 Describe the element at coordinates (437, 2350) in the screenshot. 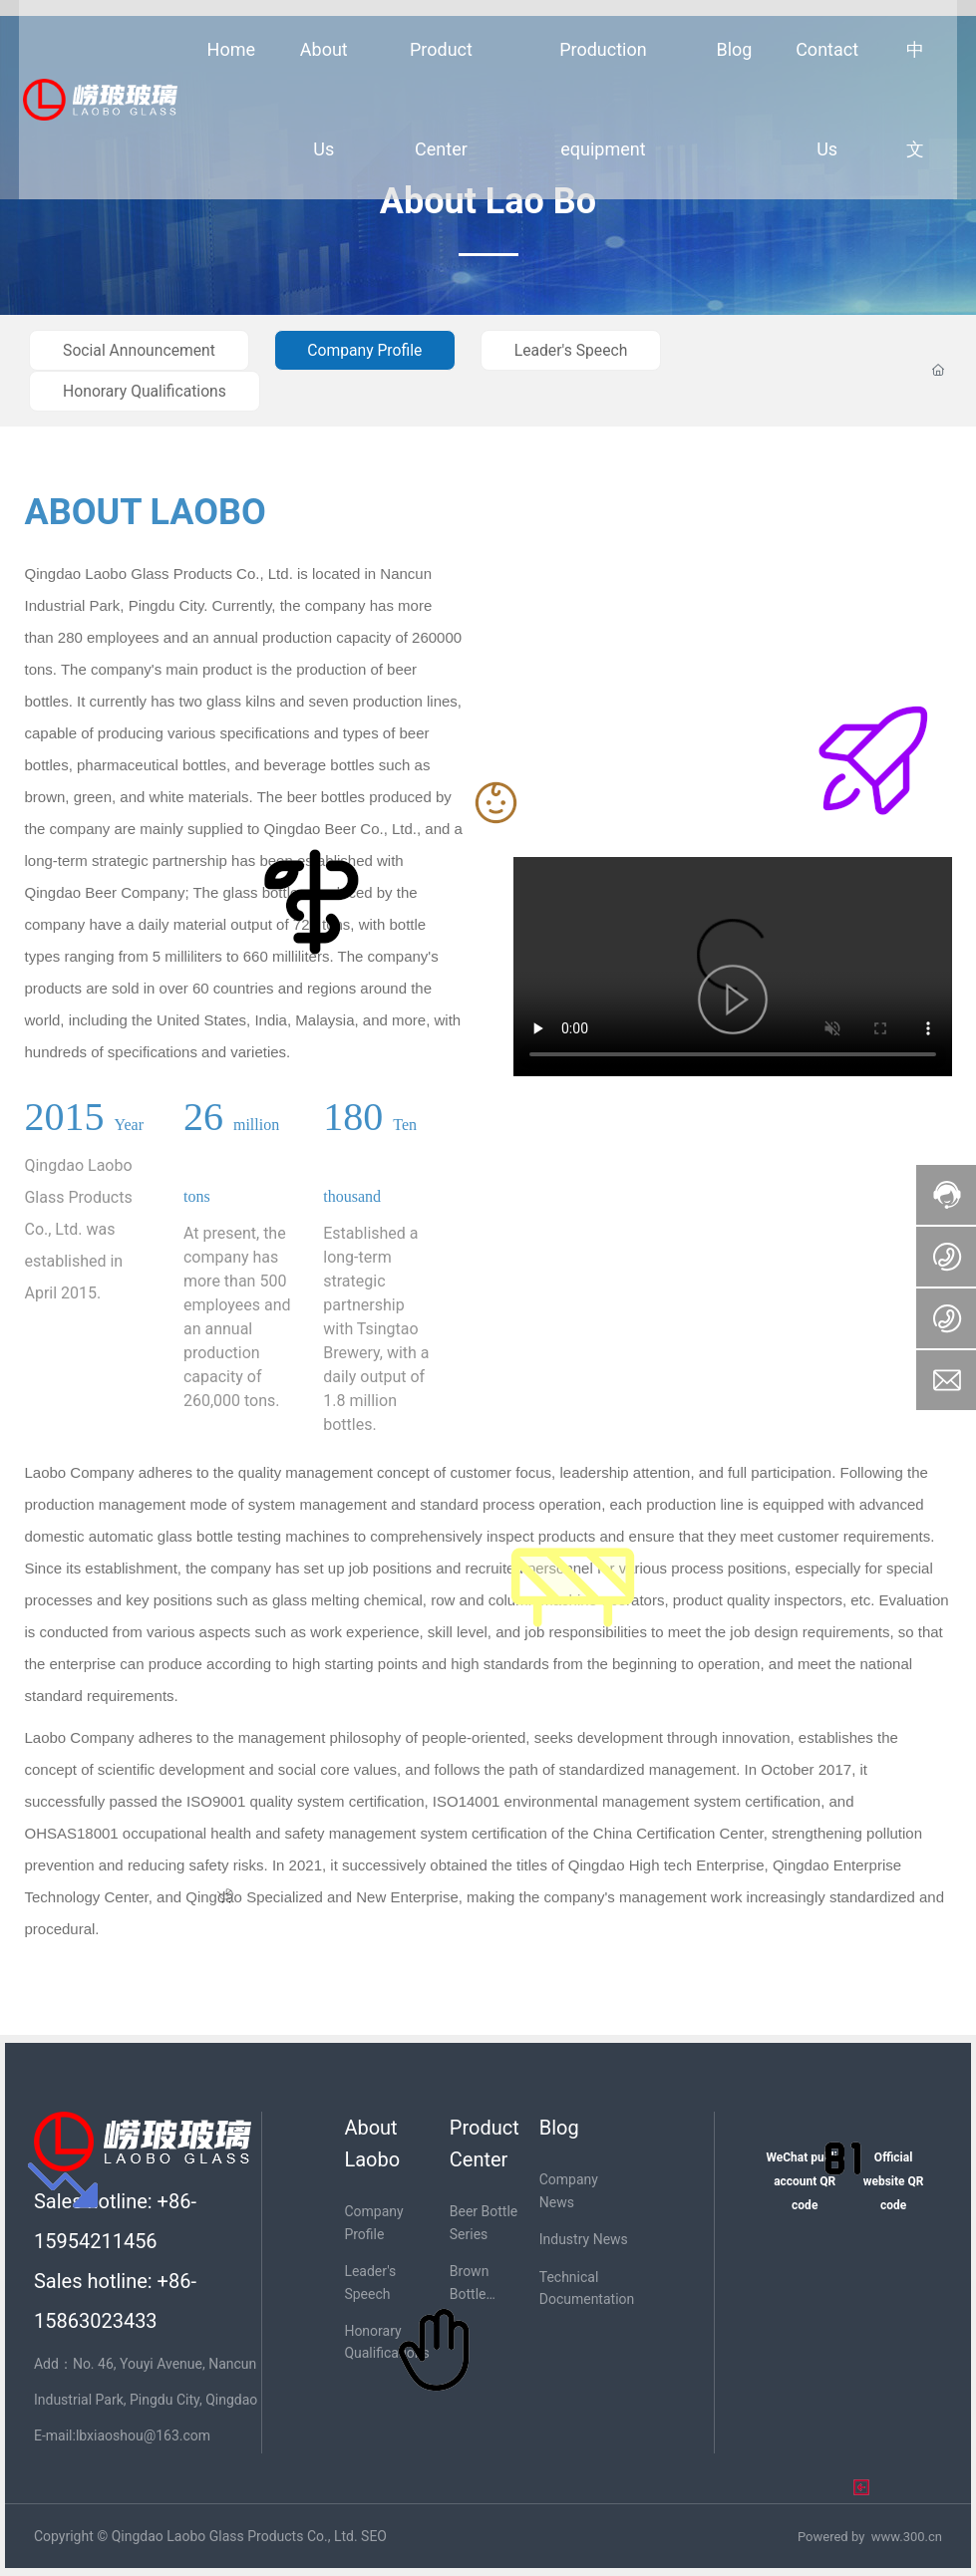

I see `stop or pause an action` at that location.